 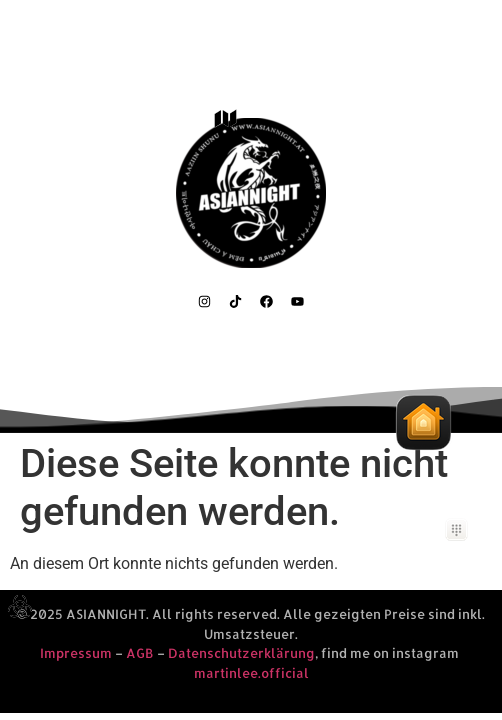 I want to click on open the home app, so click(x=423, y=422).